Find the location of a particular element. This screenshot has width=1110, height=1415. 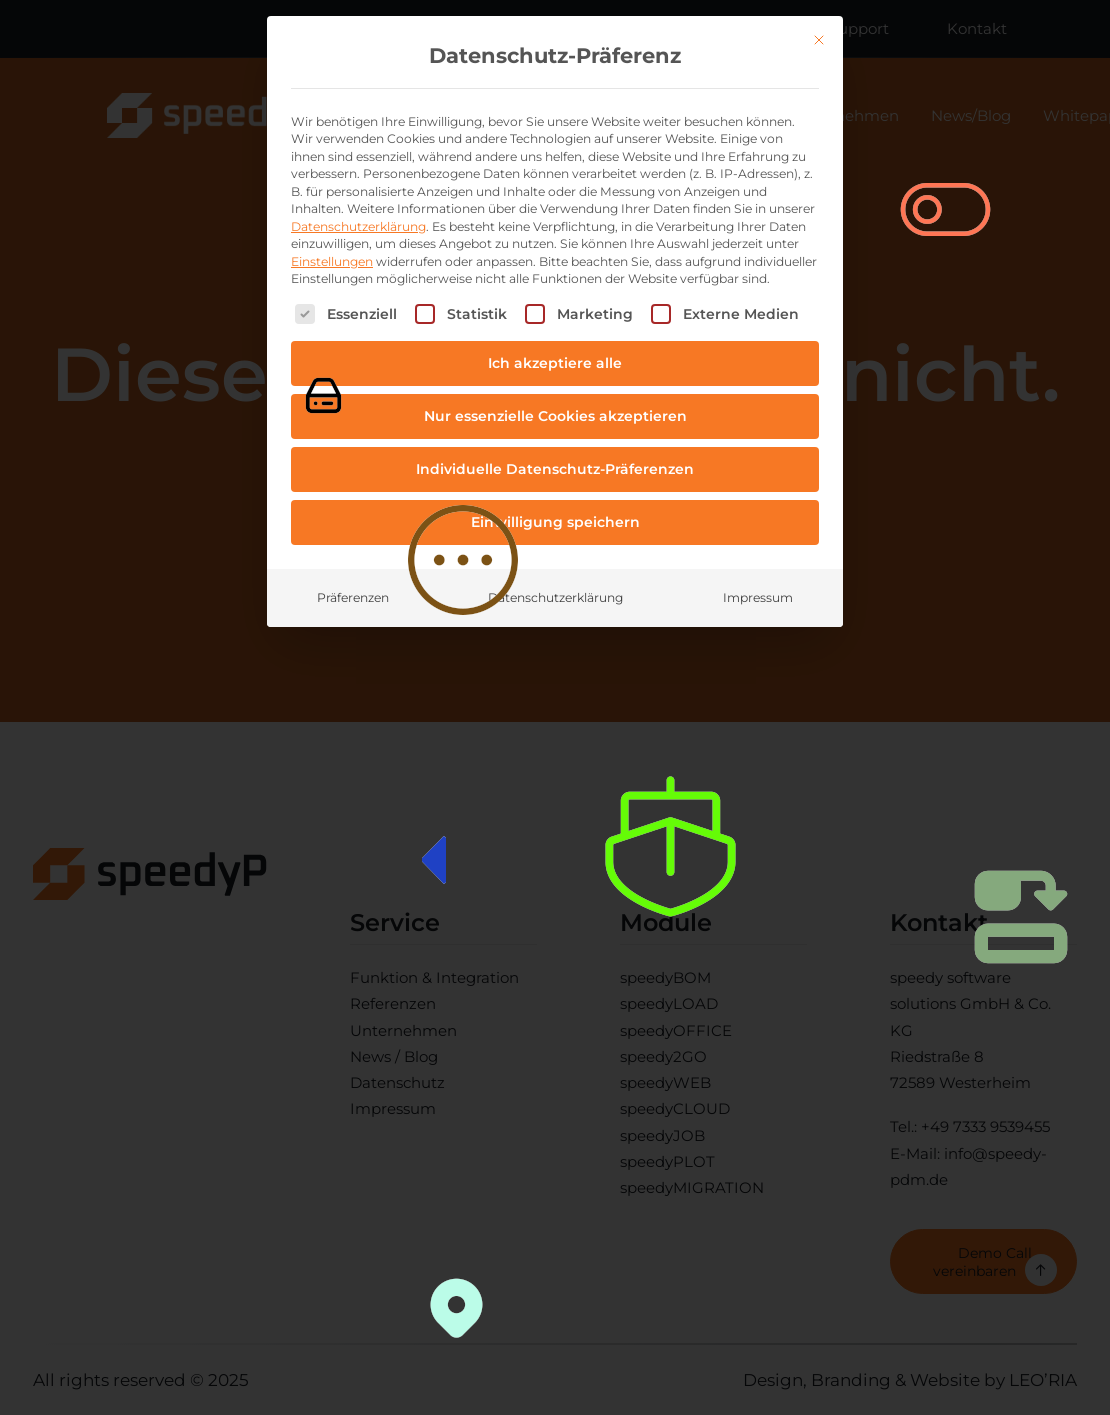

open more options menu is located at coordinates (463, 560).